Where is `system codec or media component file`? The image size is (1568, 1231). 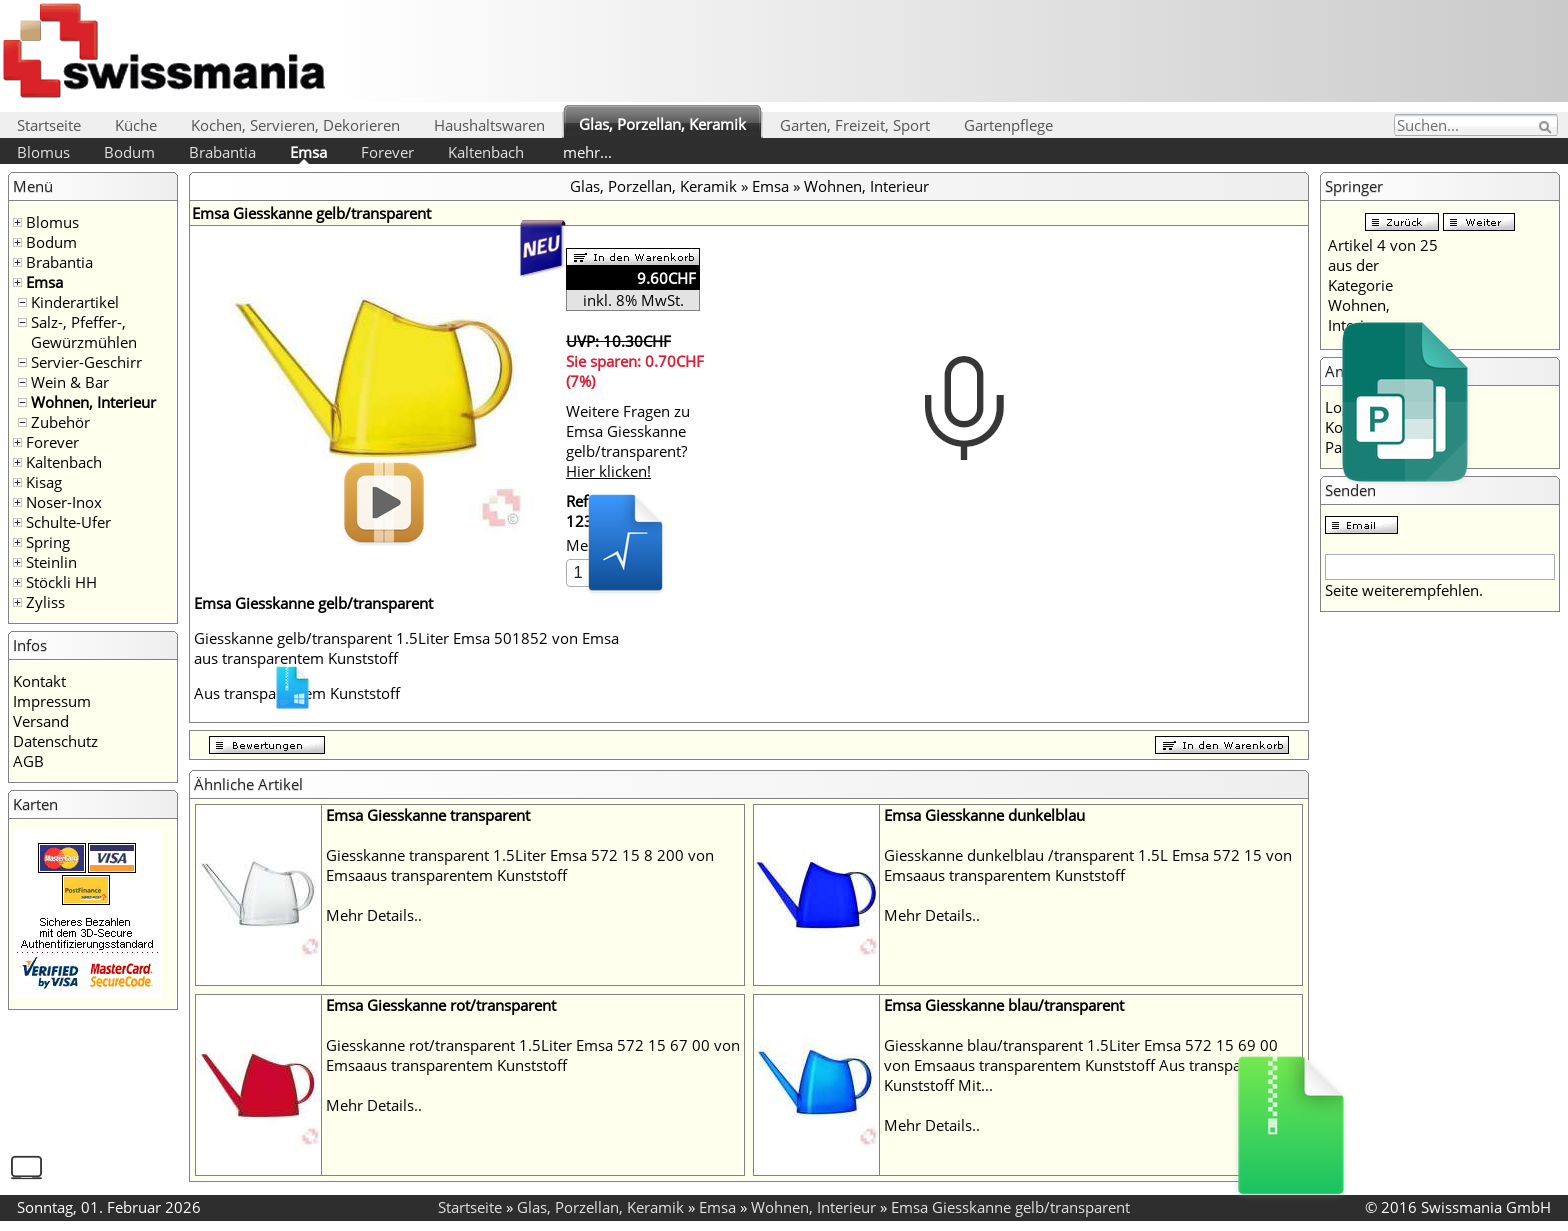 system codec or media component file is located at coordinates (384, 504).